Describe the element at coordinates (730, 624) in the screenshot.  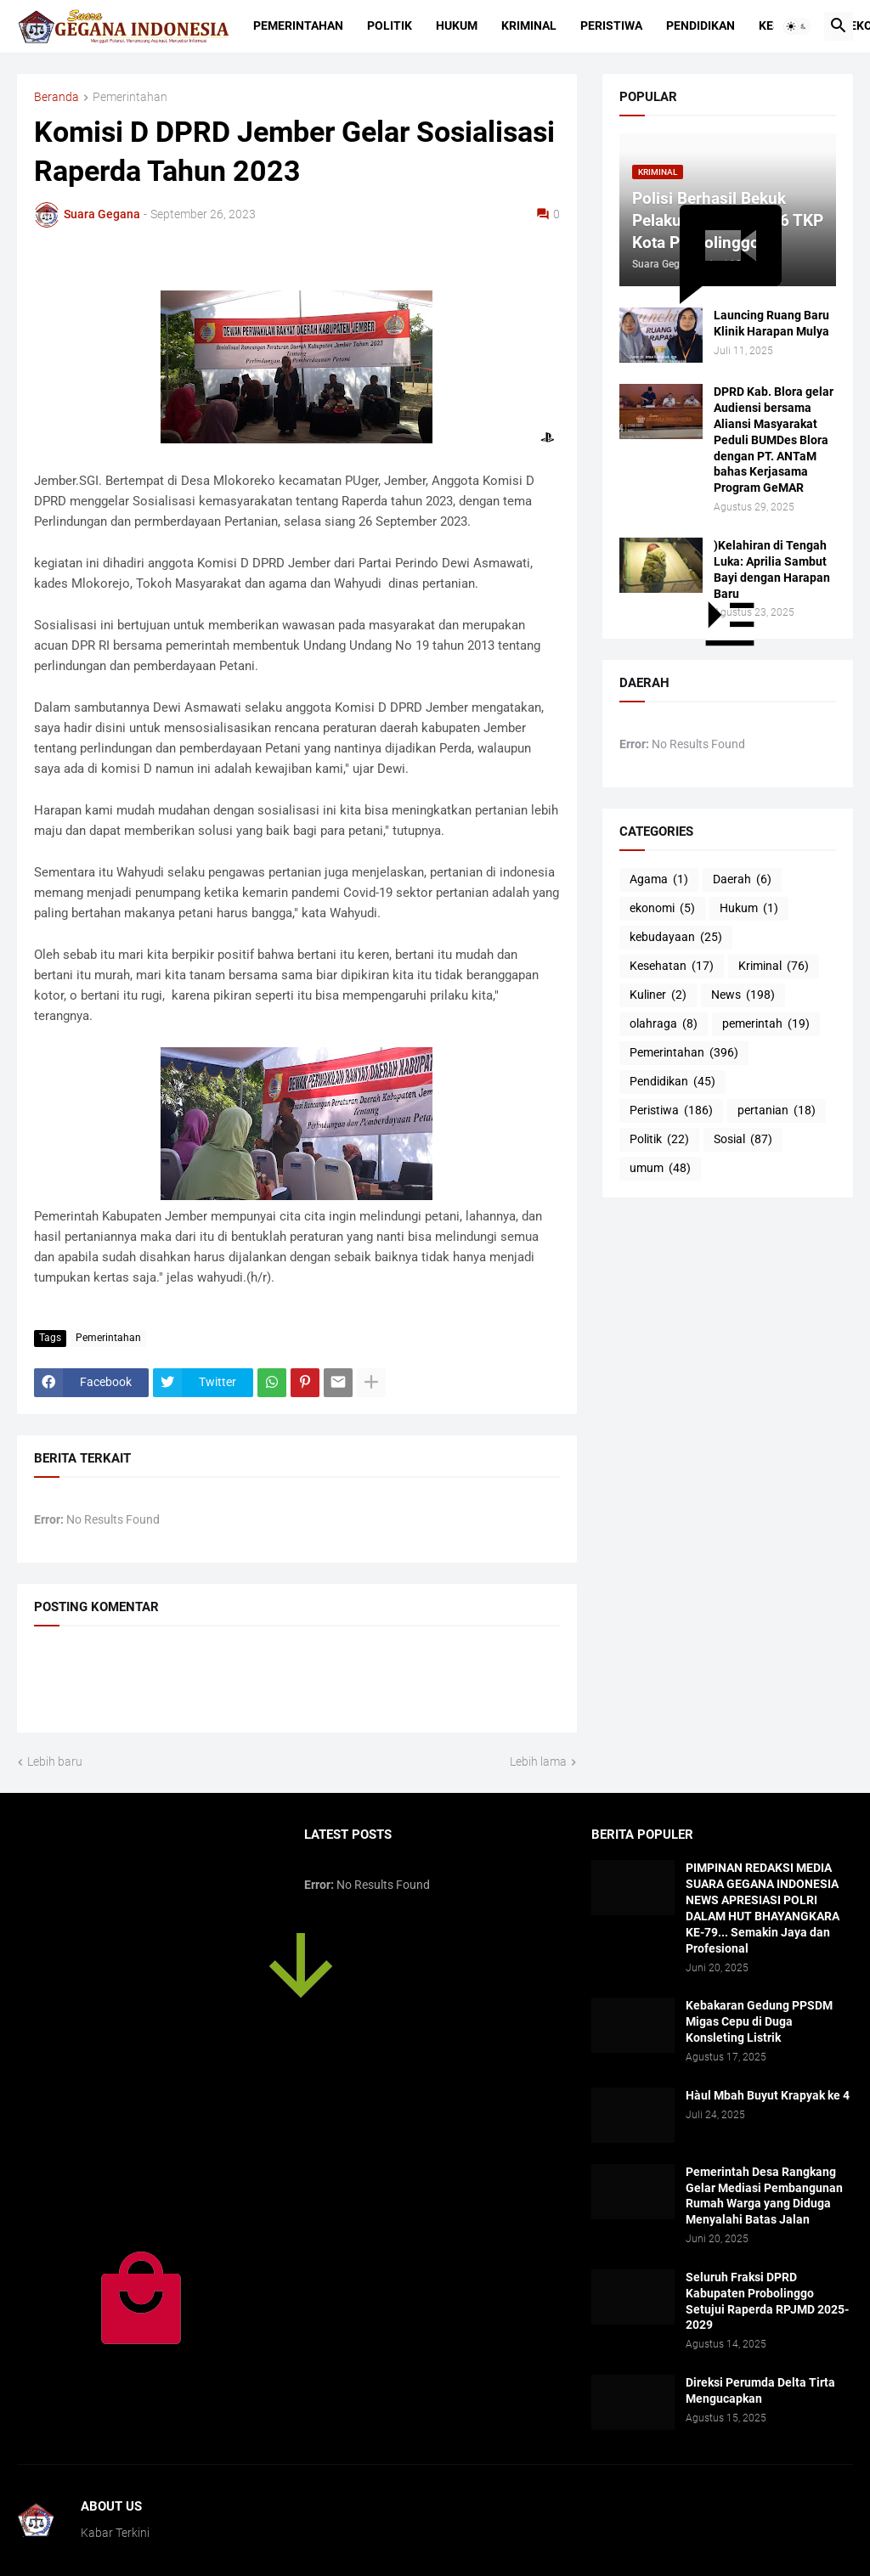
I see `collapse the side menu or navigation panel` at that location.